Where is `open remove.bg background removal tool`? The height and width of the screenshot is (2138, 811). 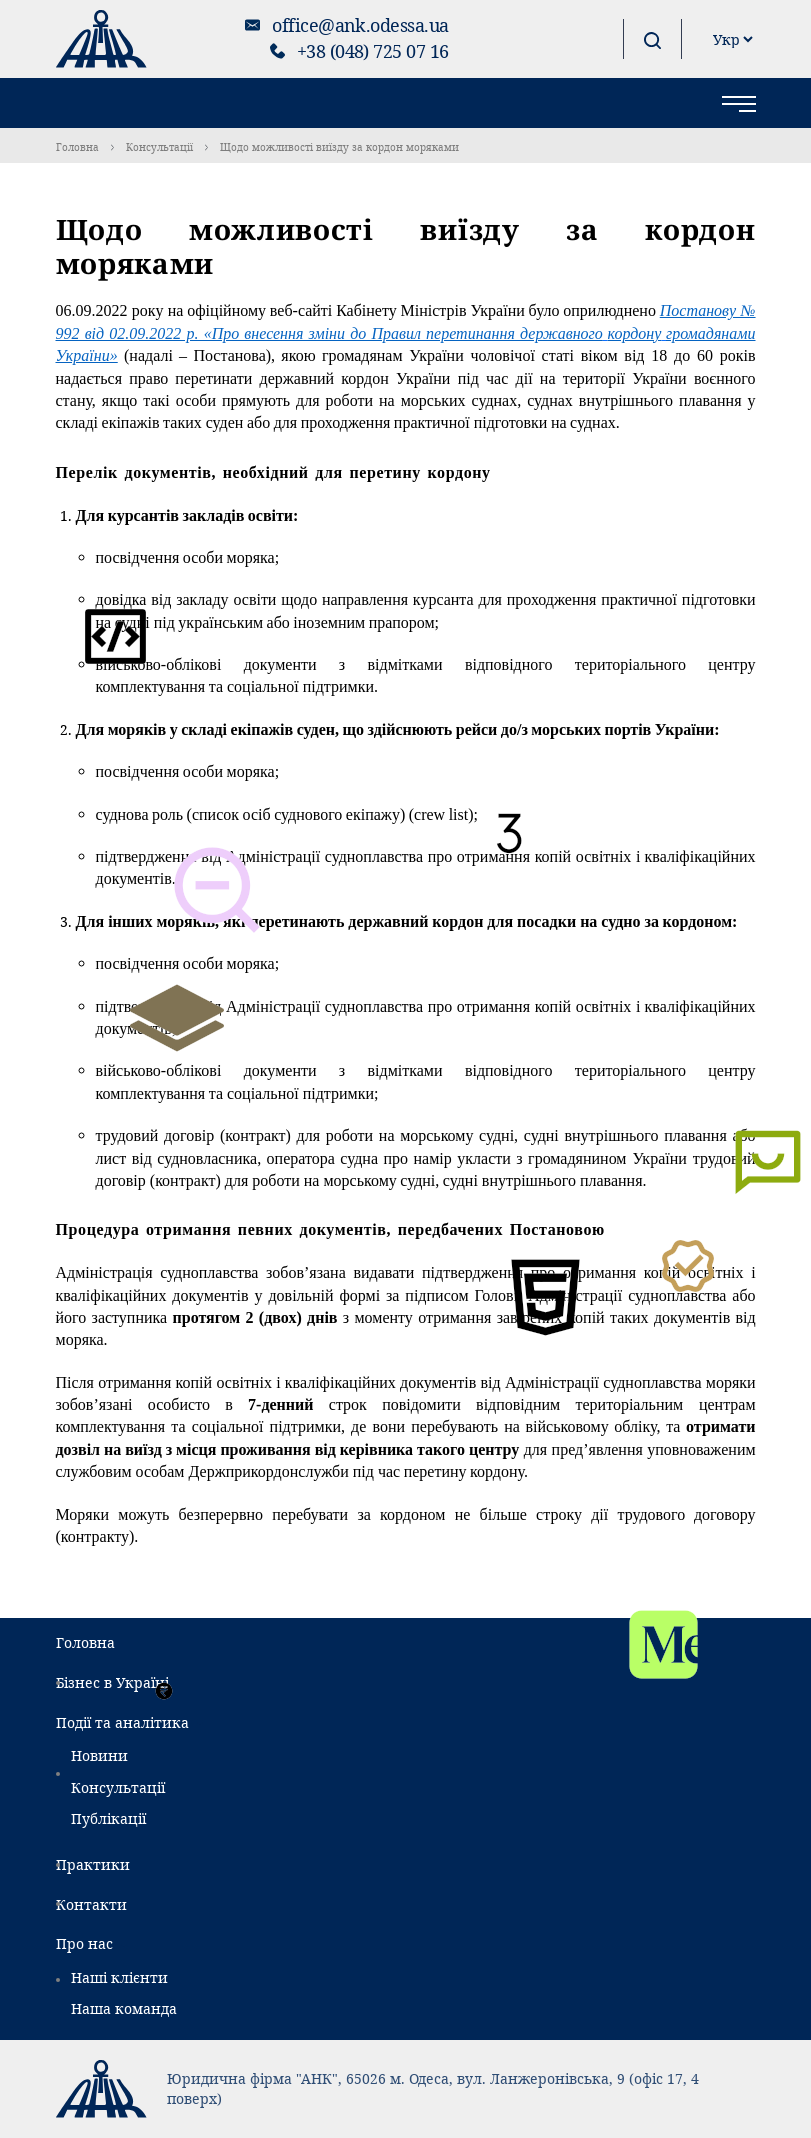 open remove.bg background removal tool is located at coordinates (177, 1018).